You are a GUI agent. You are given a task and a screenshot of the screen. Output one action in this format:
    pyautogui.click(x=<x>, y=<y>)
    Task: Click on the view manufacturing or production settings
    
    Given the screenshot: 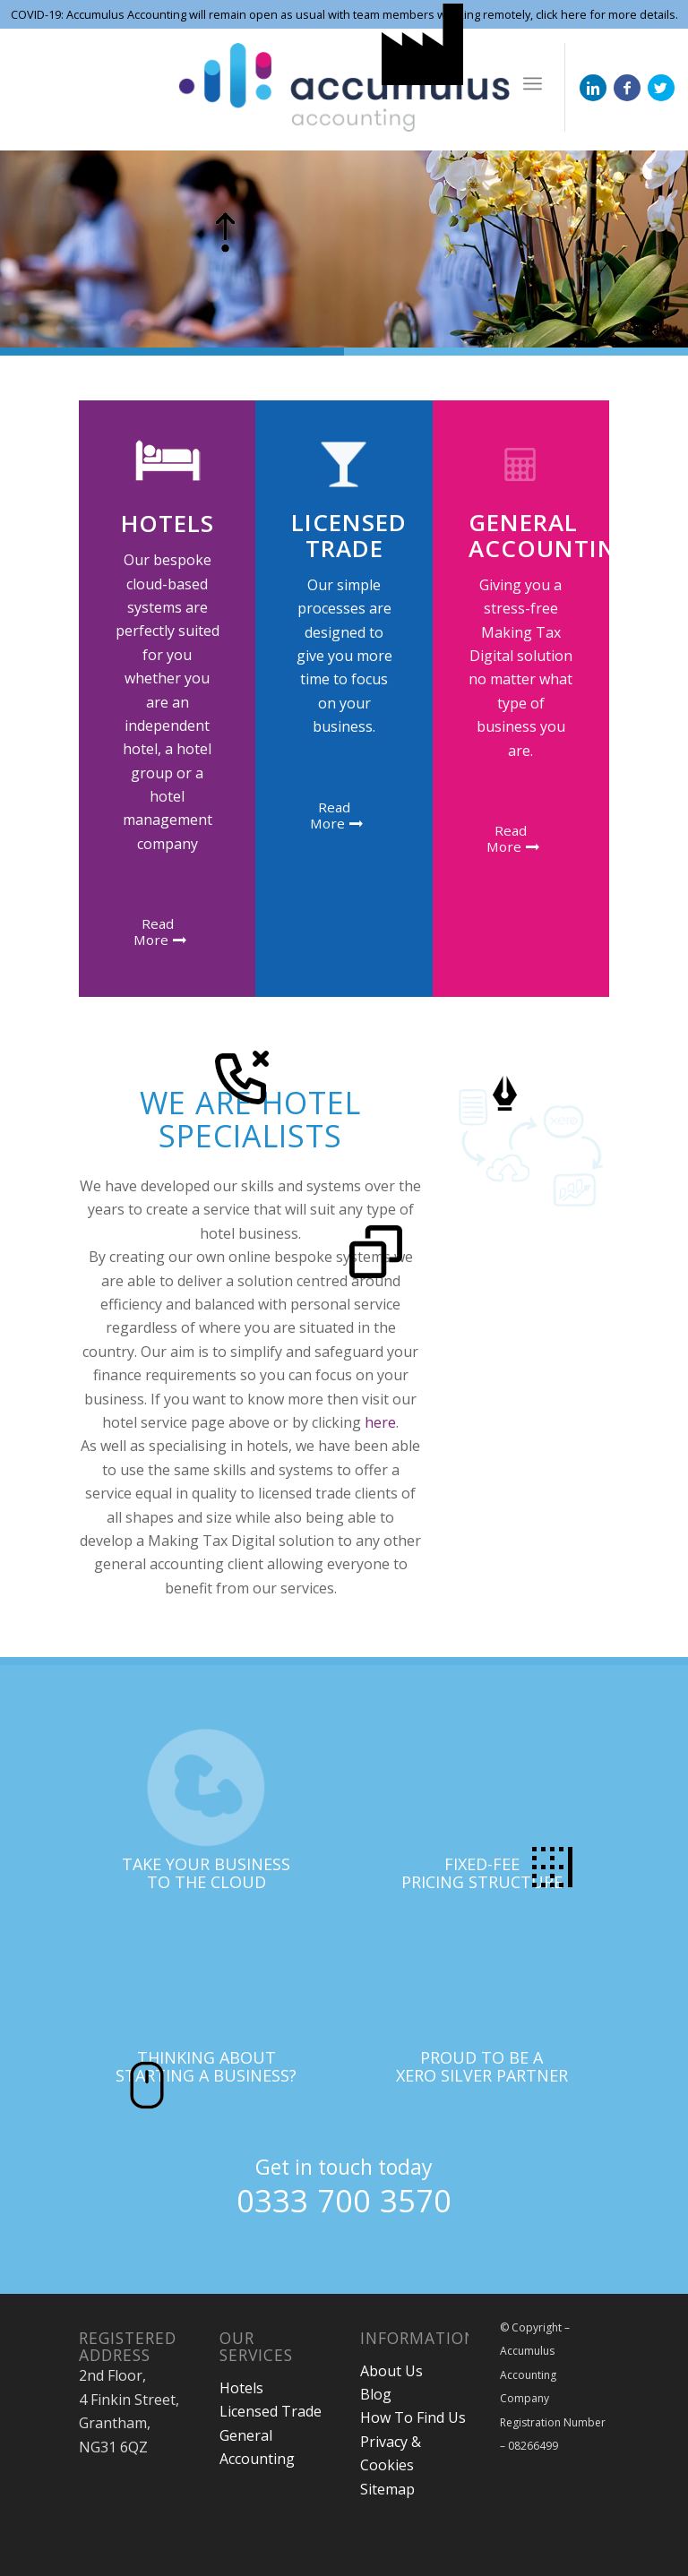 What is the action you would take?
    pyautogui.click(x=422, y=44)
    